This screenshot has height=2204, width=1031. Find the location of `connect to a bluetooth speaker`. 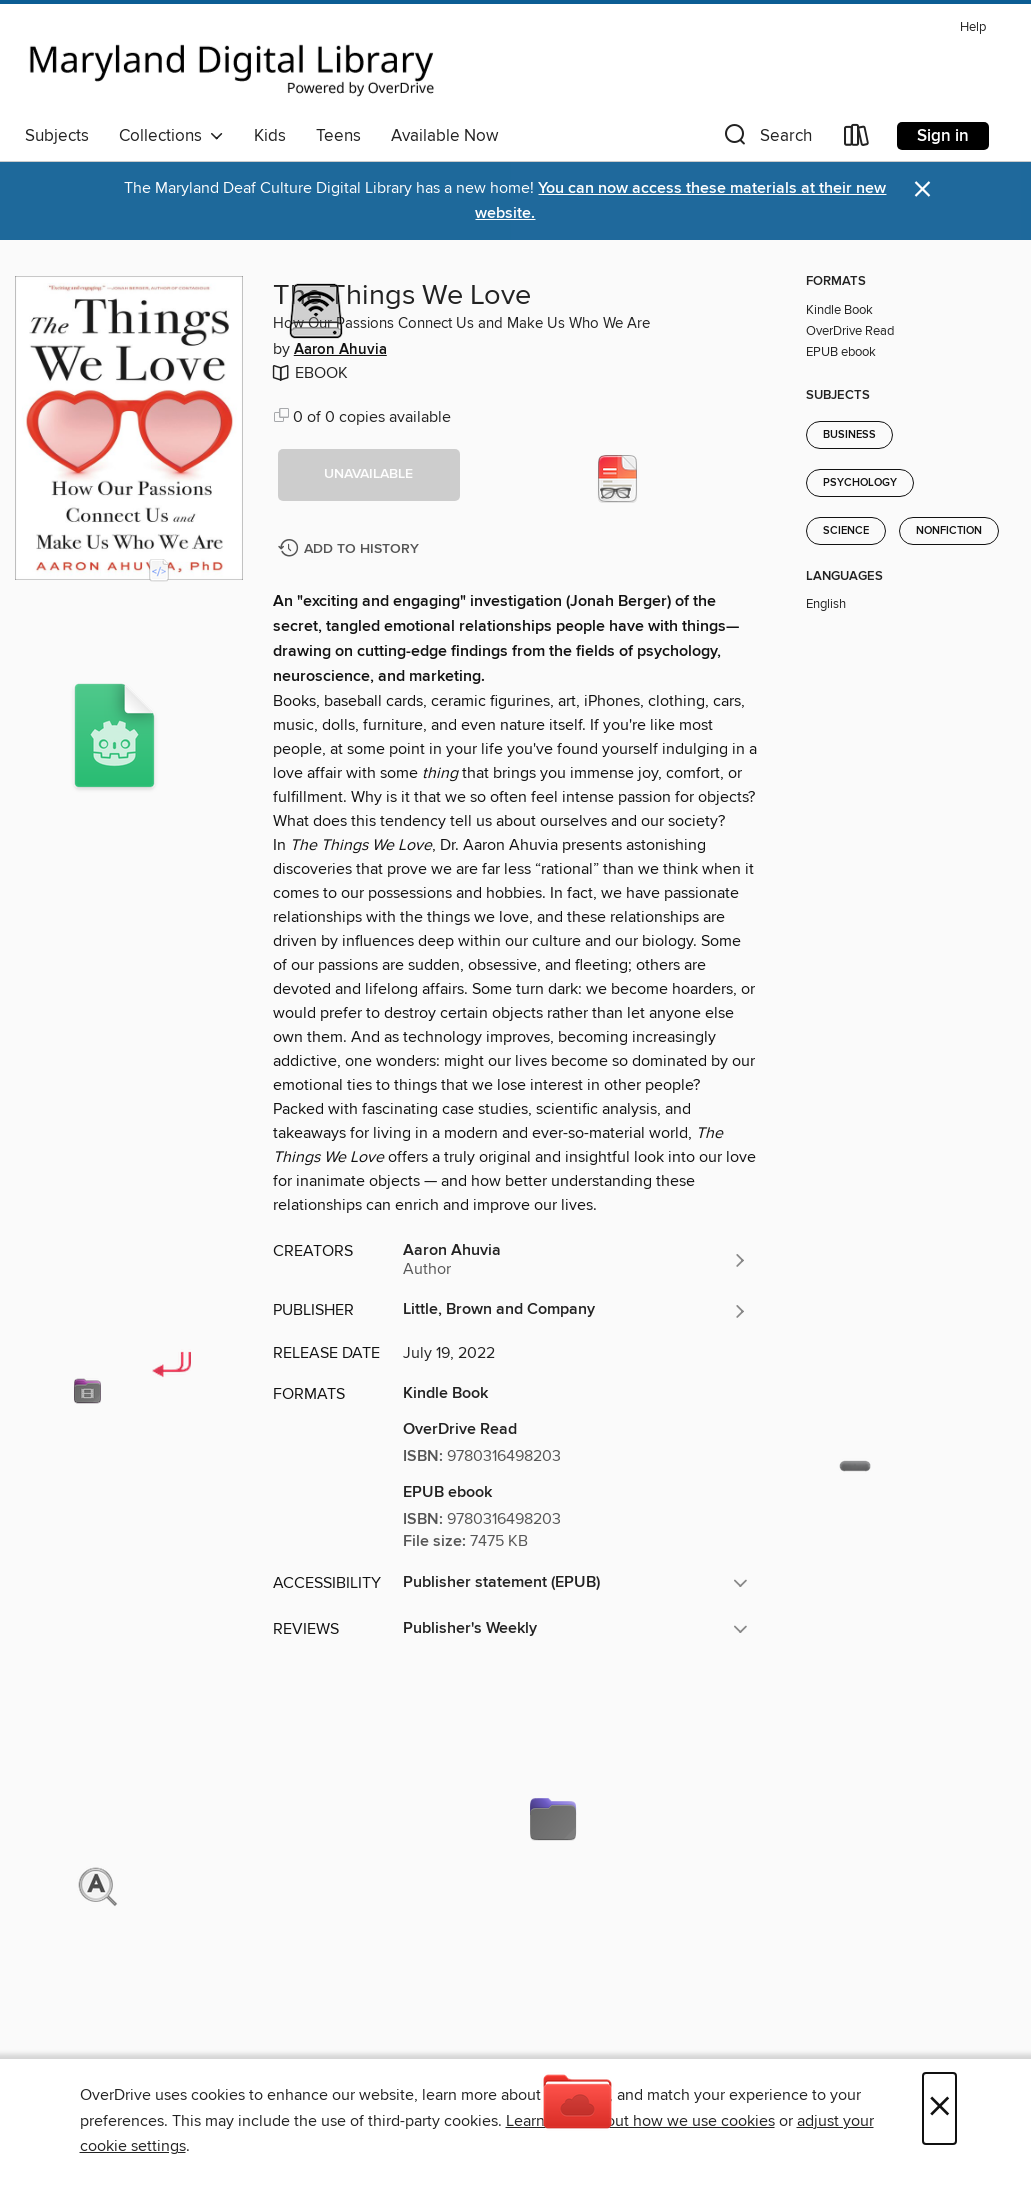

connect to a bluetooth speaker is located at coordinates (855, 1466).